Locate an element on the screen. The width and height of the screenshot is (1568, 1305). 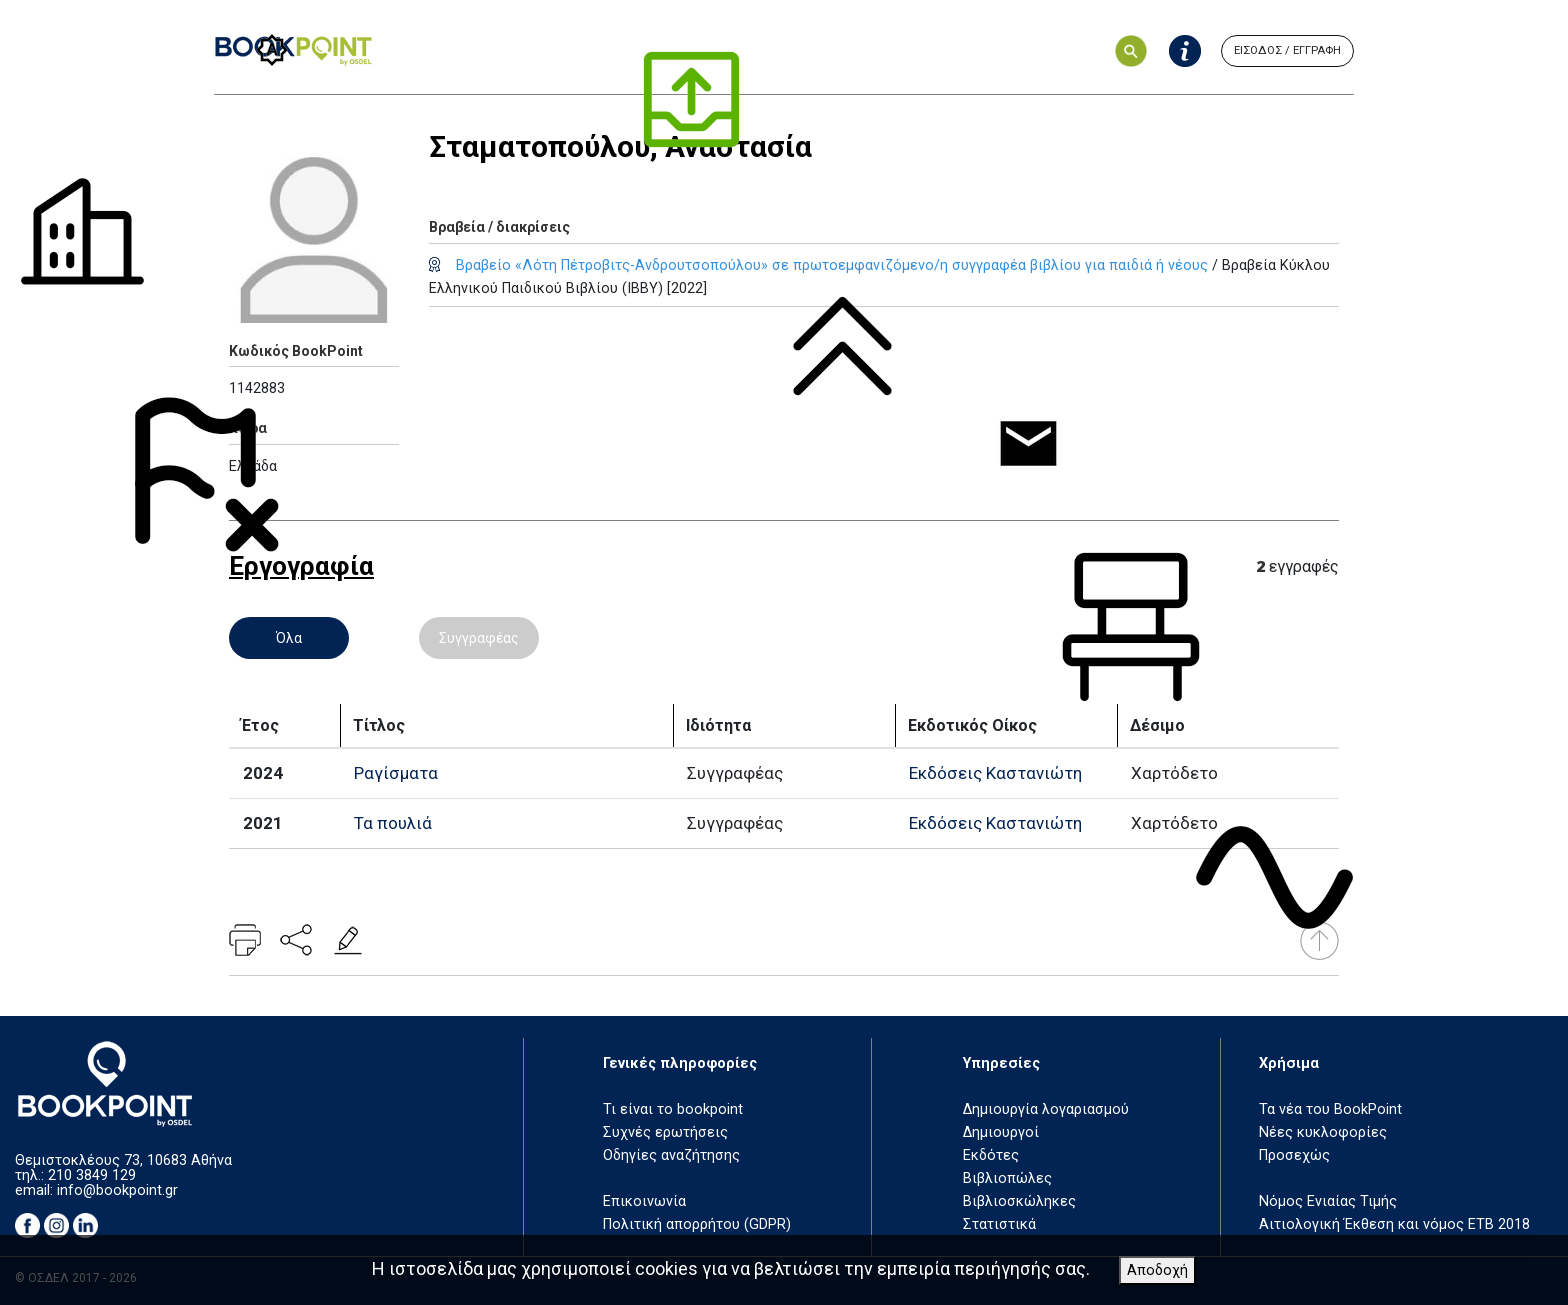
upload a file from your device is located at coordinates (691, 99).